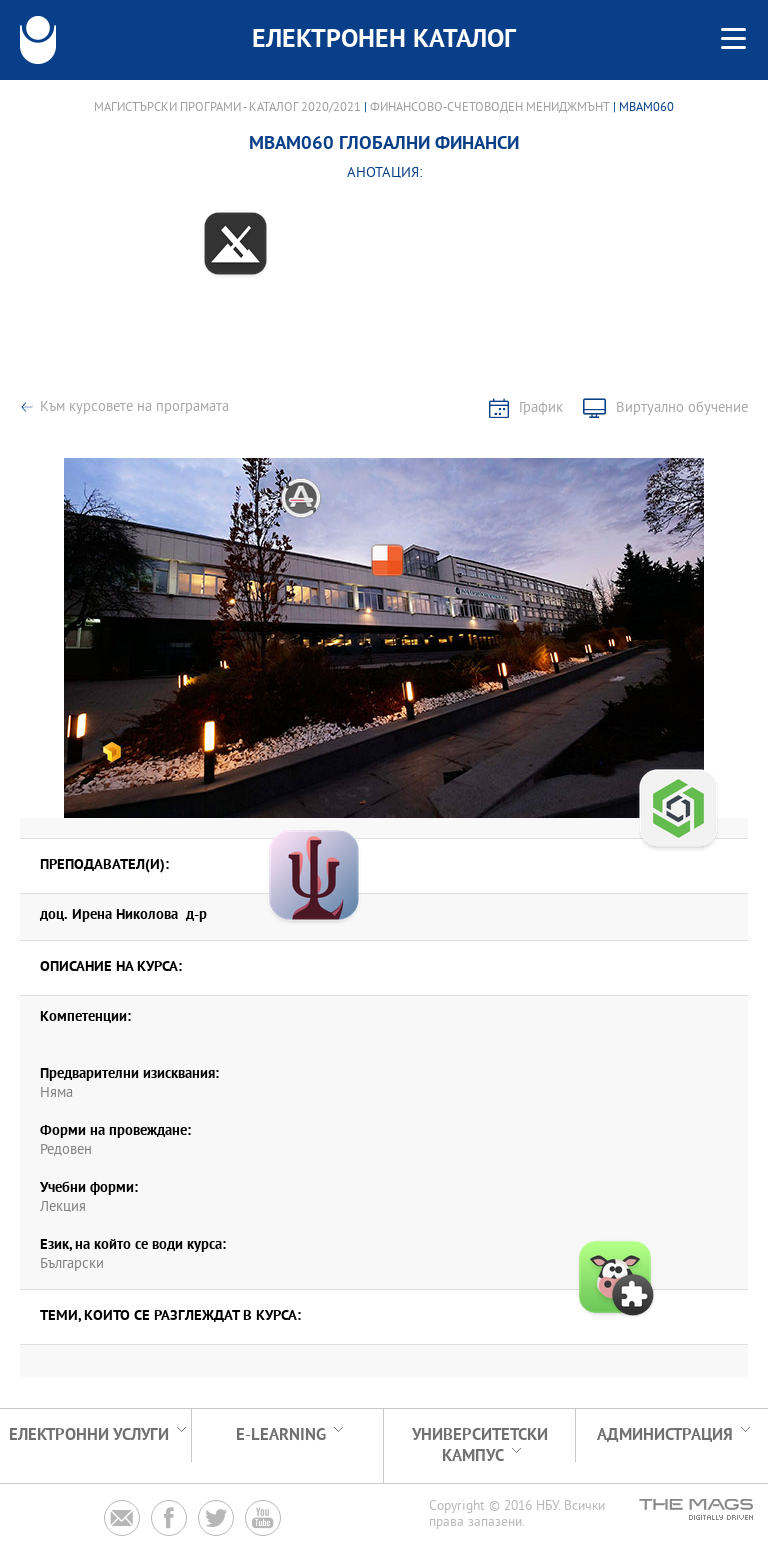  Describe the element at coordinates (615, 1277) in the screenshot. I see `open calf audio plugin suite` at that location.